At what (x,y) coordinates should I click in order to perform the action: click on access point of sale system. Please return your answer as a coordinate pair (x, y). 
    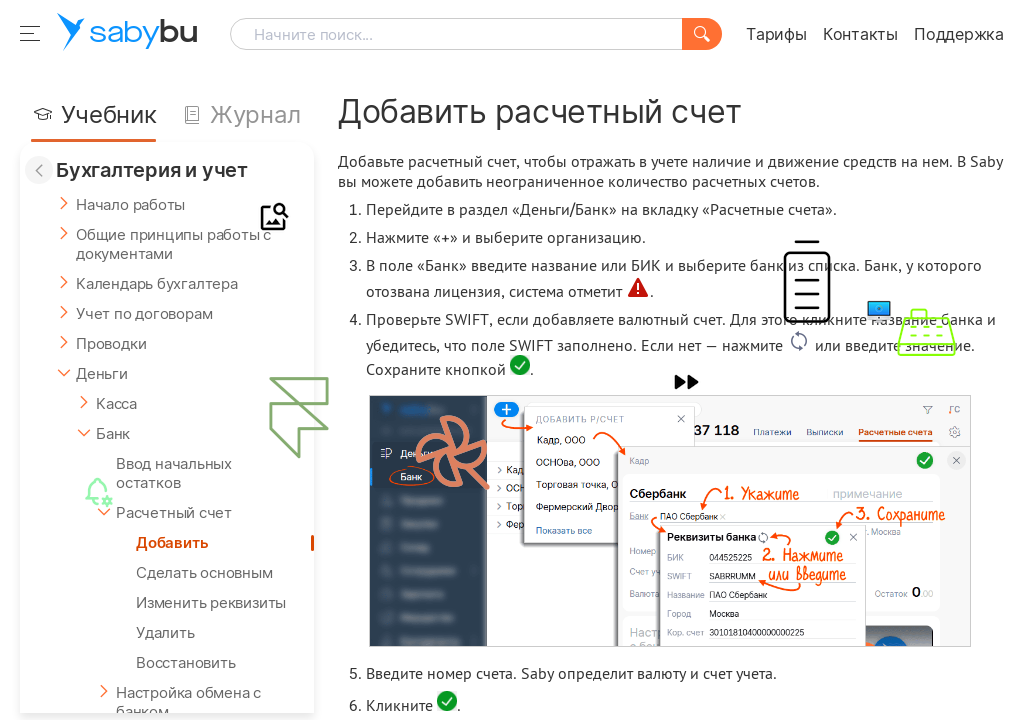
    Looking at the image, I should click on (926, 335).